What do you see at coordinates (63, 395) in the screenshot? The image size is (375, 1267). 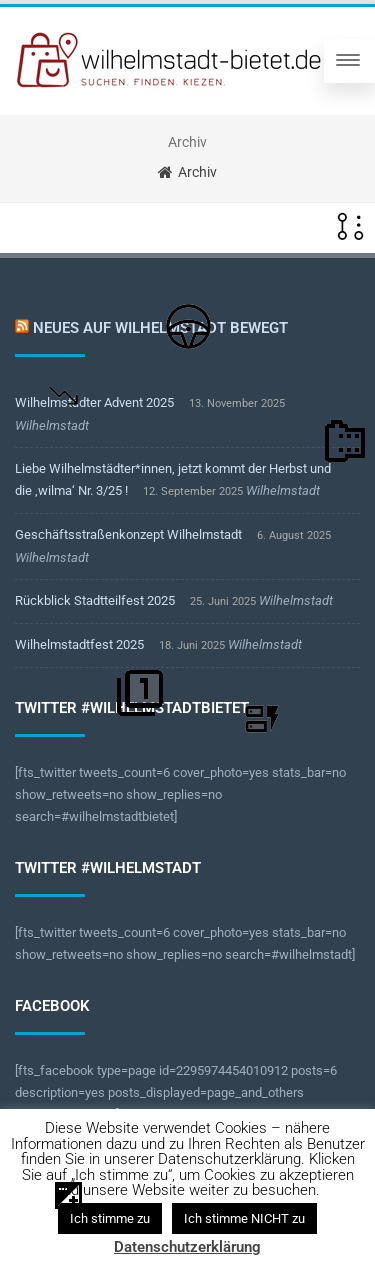 I see `indicates a declining trend or decrease in value` at bounding box center [63, 395].